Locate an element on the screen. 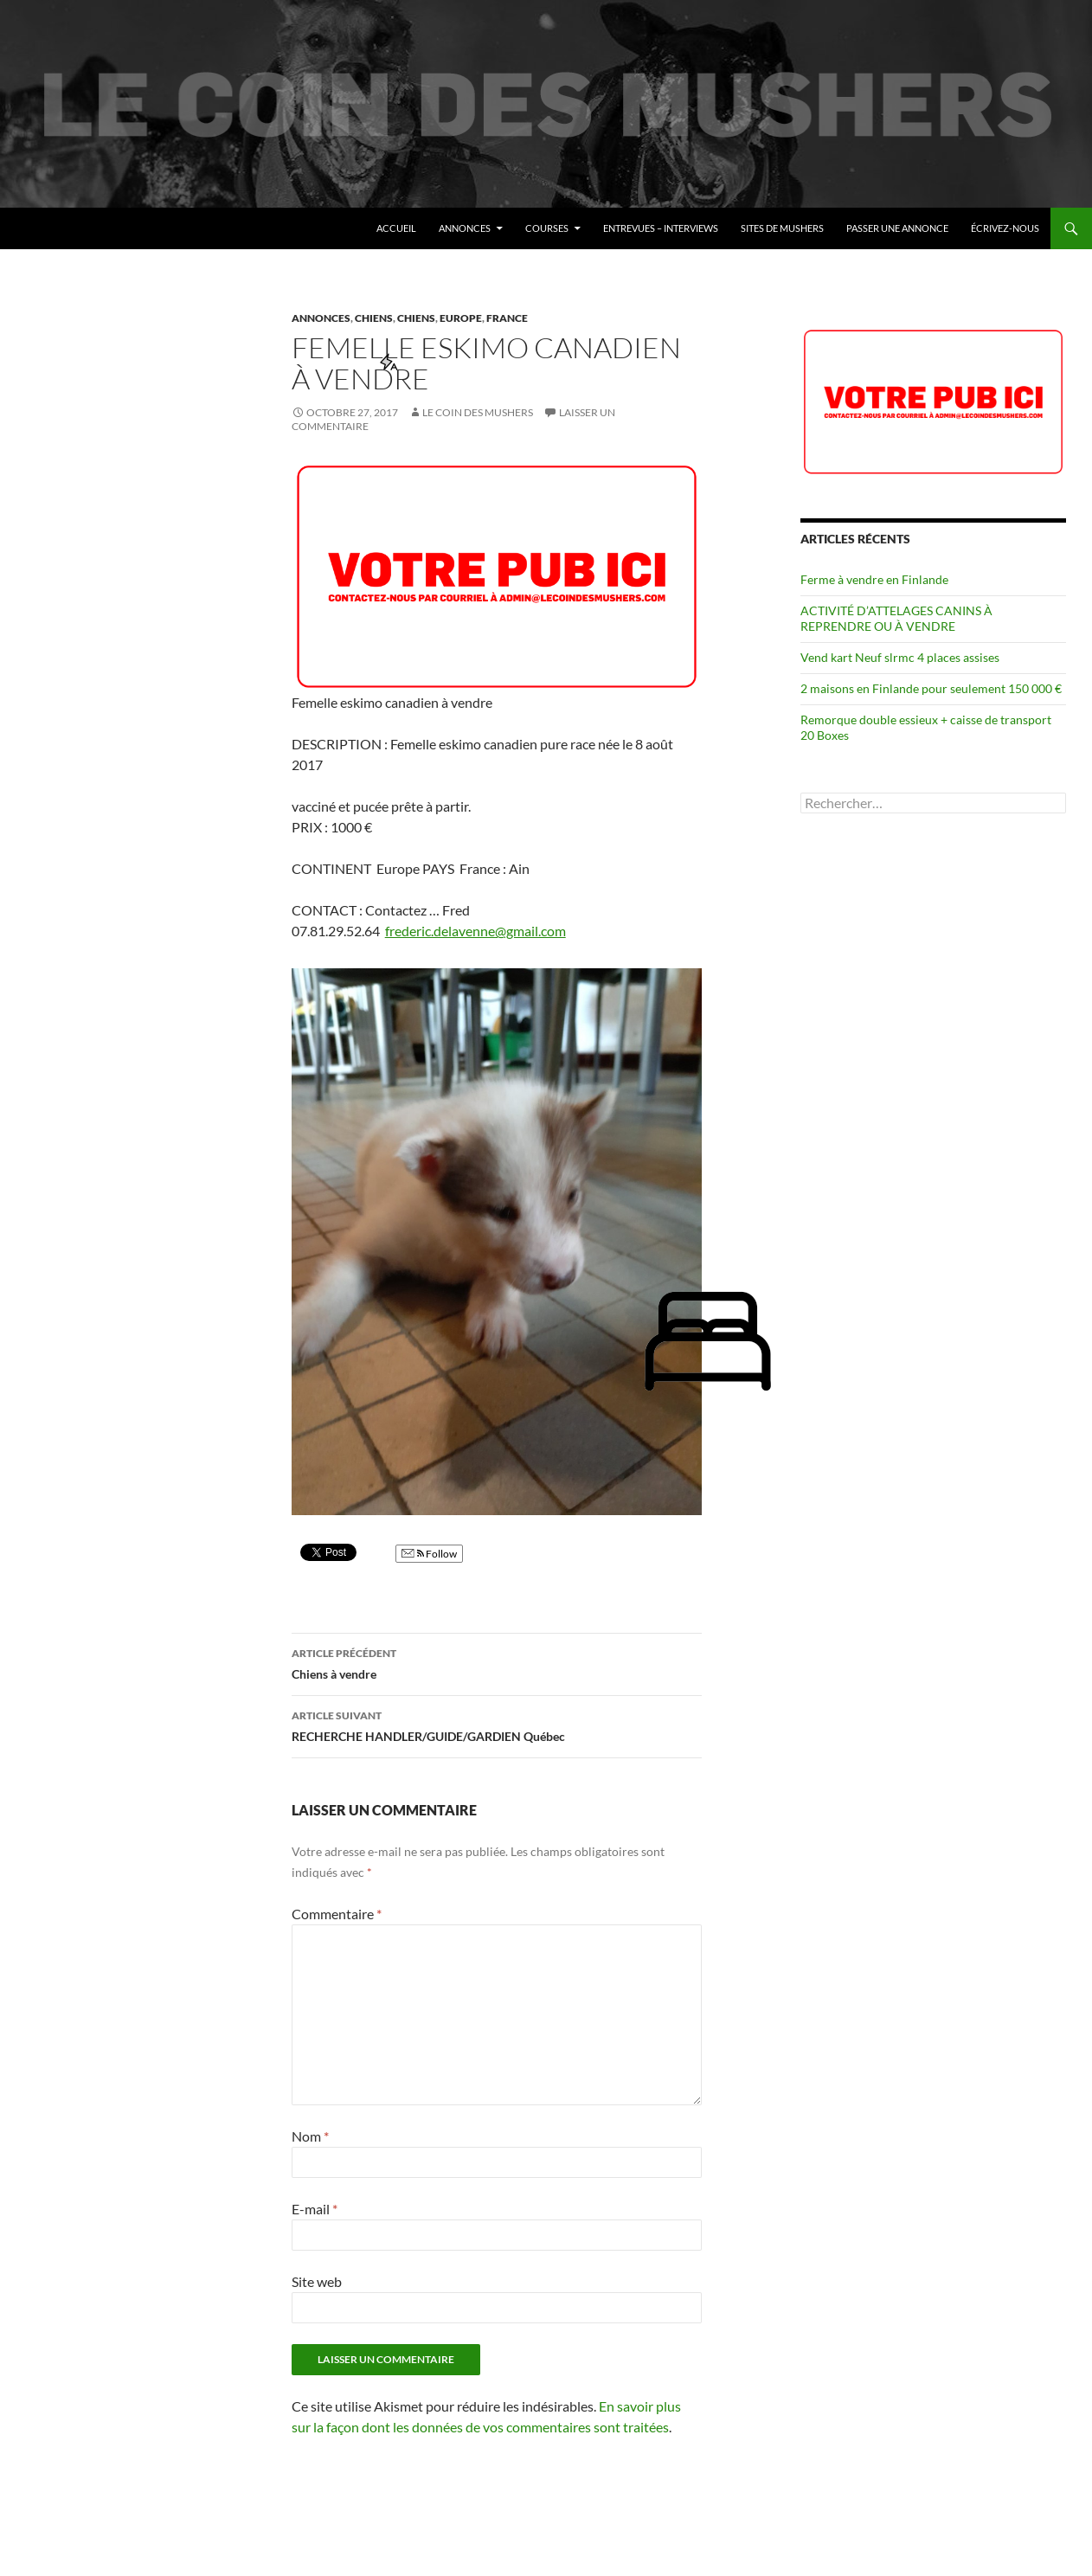 The image size is (1092, 2576). view hotel or accommodation options is located at coordinates (708, 1341).